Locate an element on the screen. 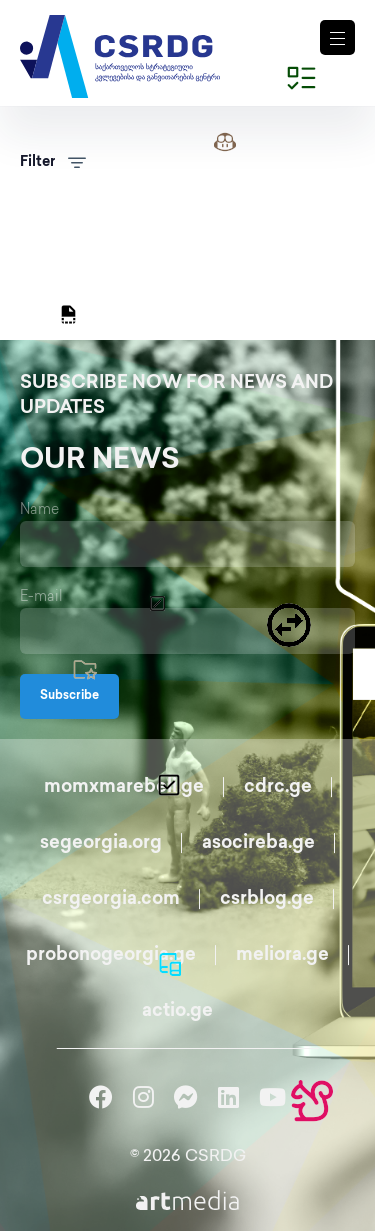  view stashed or cached content is located at coordinates (311, 1102).